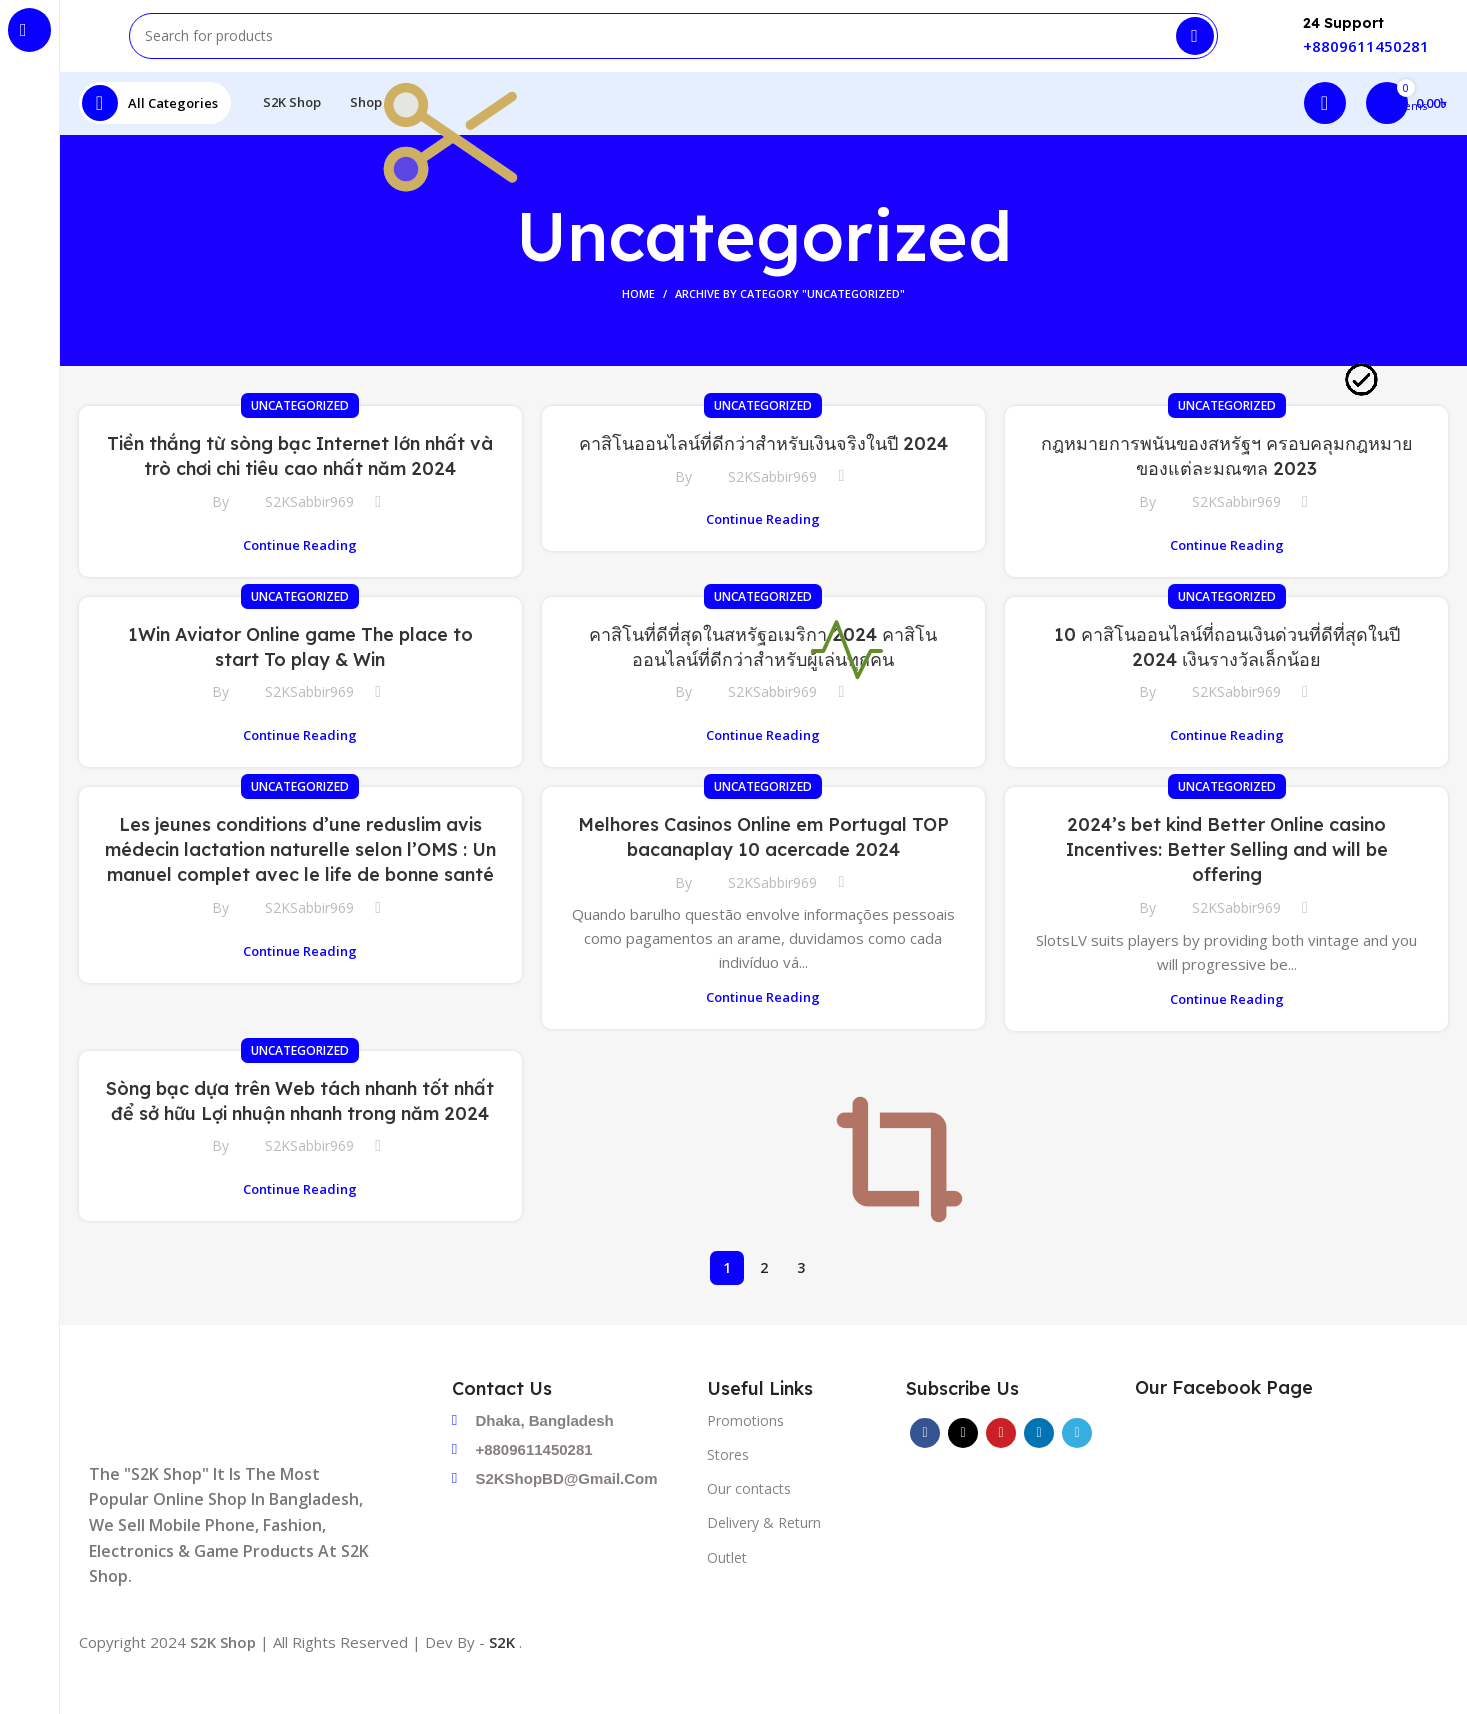 This screenshot has width=1467, height=1714. Describe the element at coordinates (847, 651) in the screenshot. I see `view health or heart rate data` at that location.